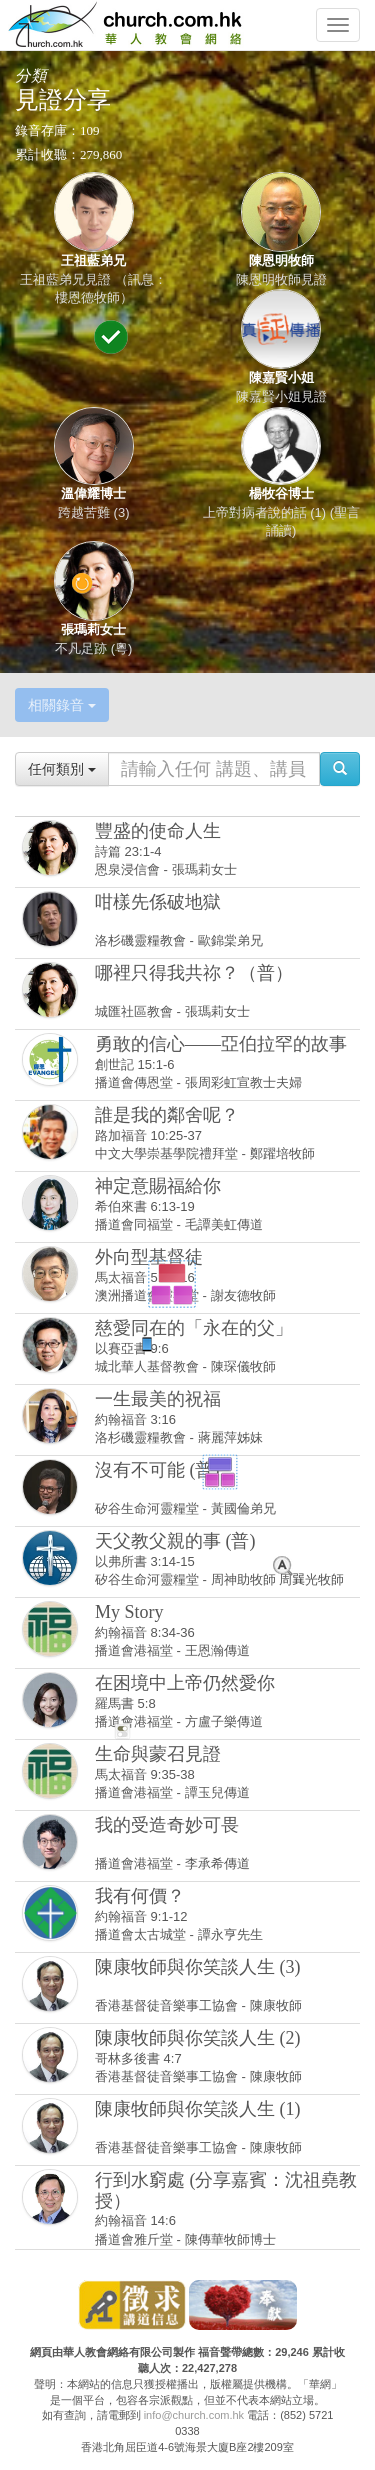  I want to click on iPad mini device connected to your system, so click(147, 1343).